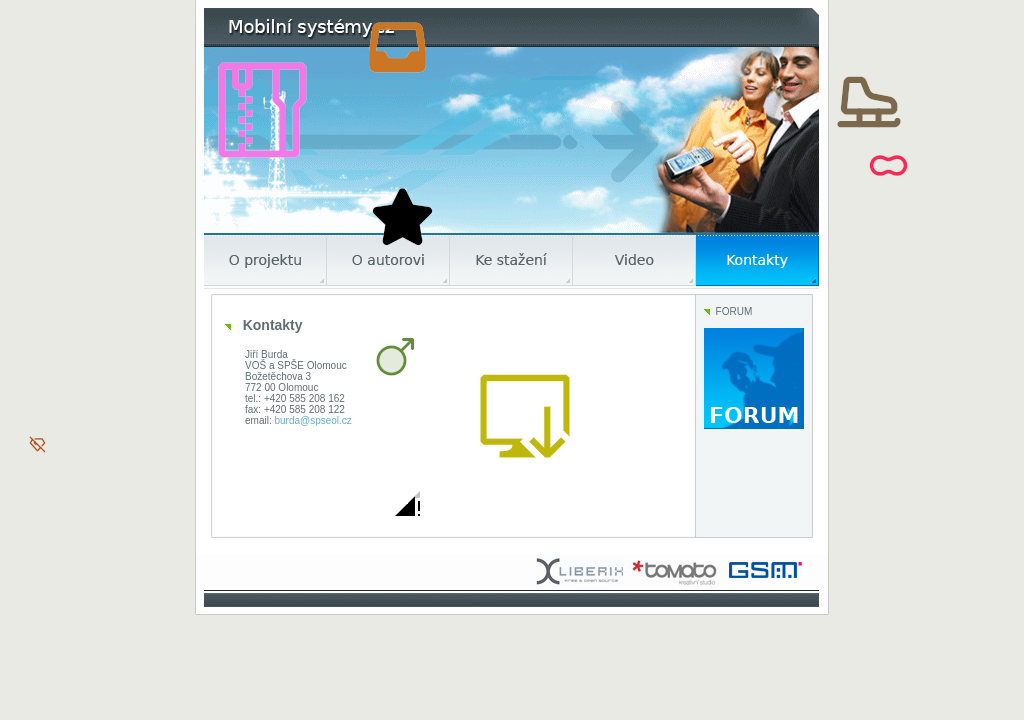  Describe the element at coordinates (402, 217) in the screenshot. I see `mark item as favorite` at that location.